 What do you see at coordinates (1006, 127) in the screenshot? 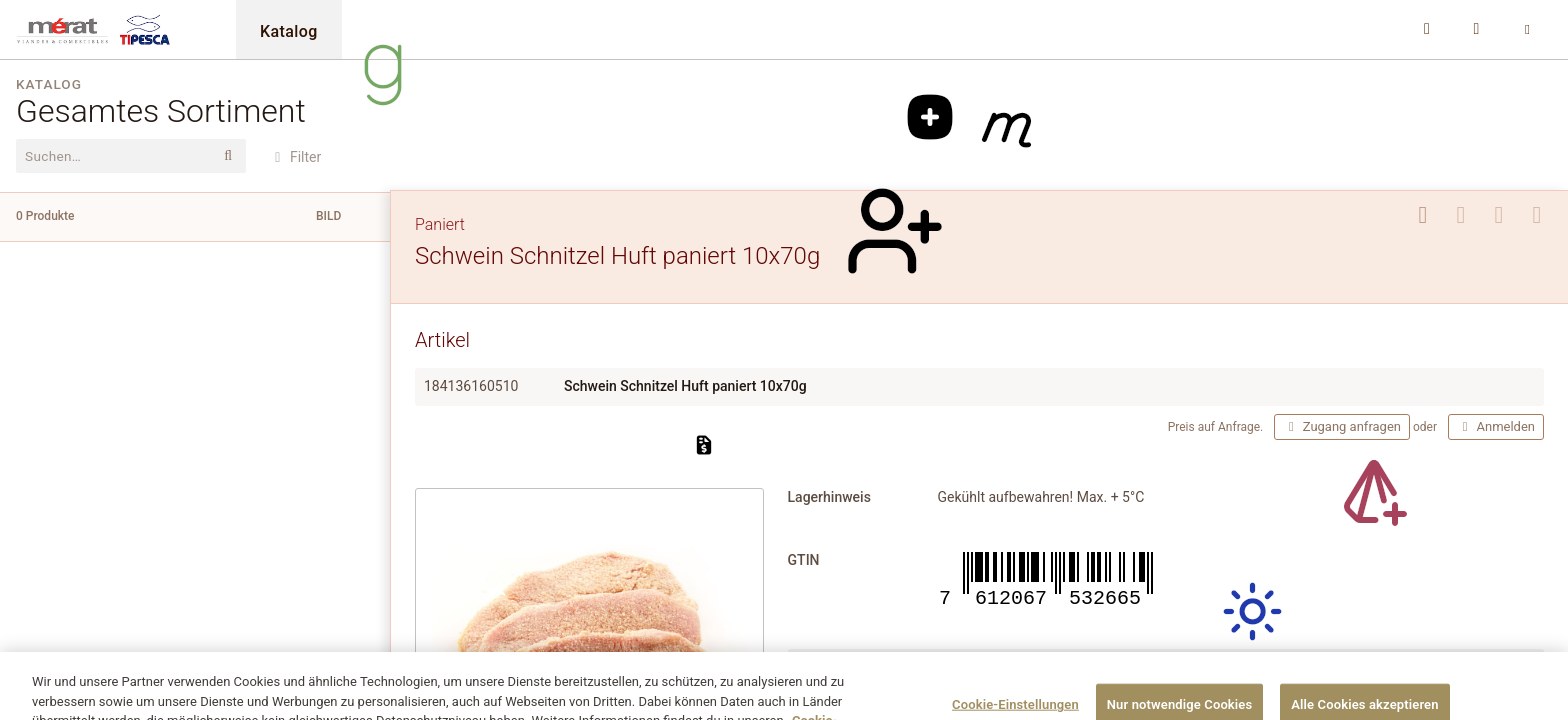
I see `open the Meetup app` at bounding box center [1006, 127].